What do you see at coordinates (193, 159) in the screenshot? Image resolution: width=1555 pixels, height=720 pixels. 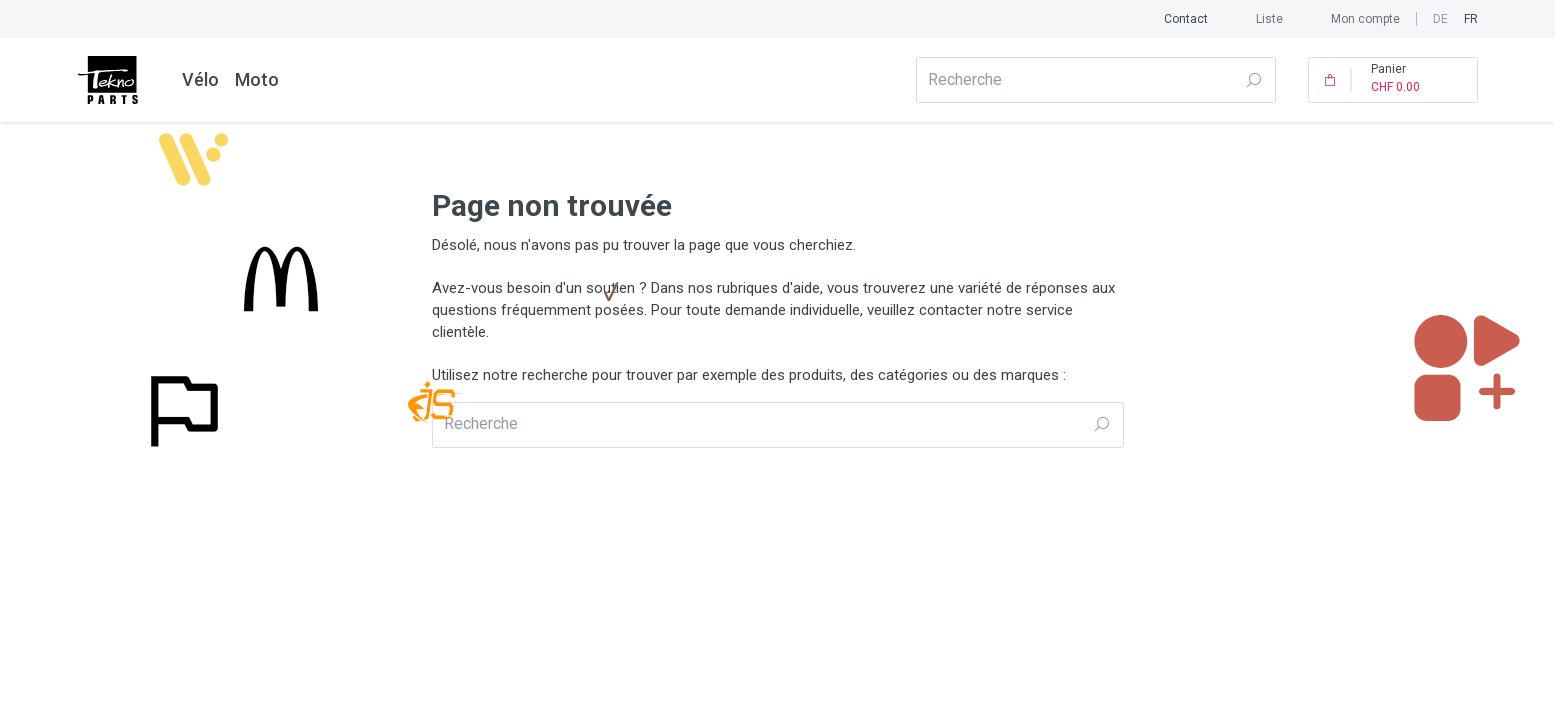 I see `open Wear OS companion app` at bounding box center [193, 159].